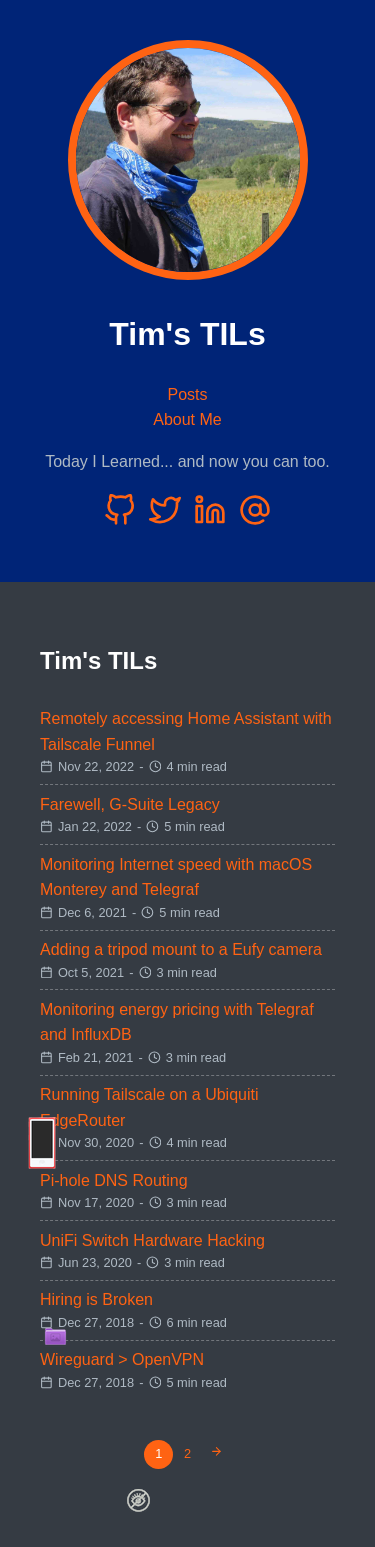 Image resolution: width=375 pixels, height=1547 pixels. I want to click on open your images folder, so click(55, 1336).